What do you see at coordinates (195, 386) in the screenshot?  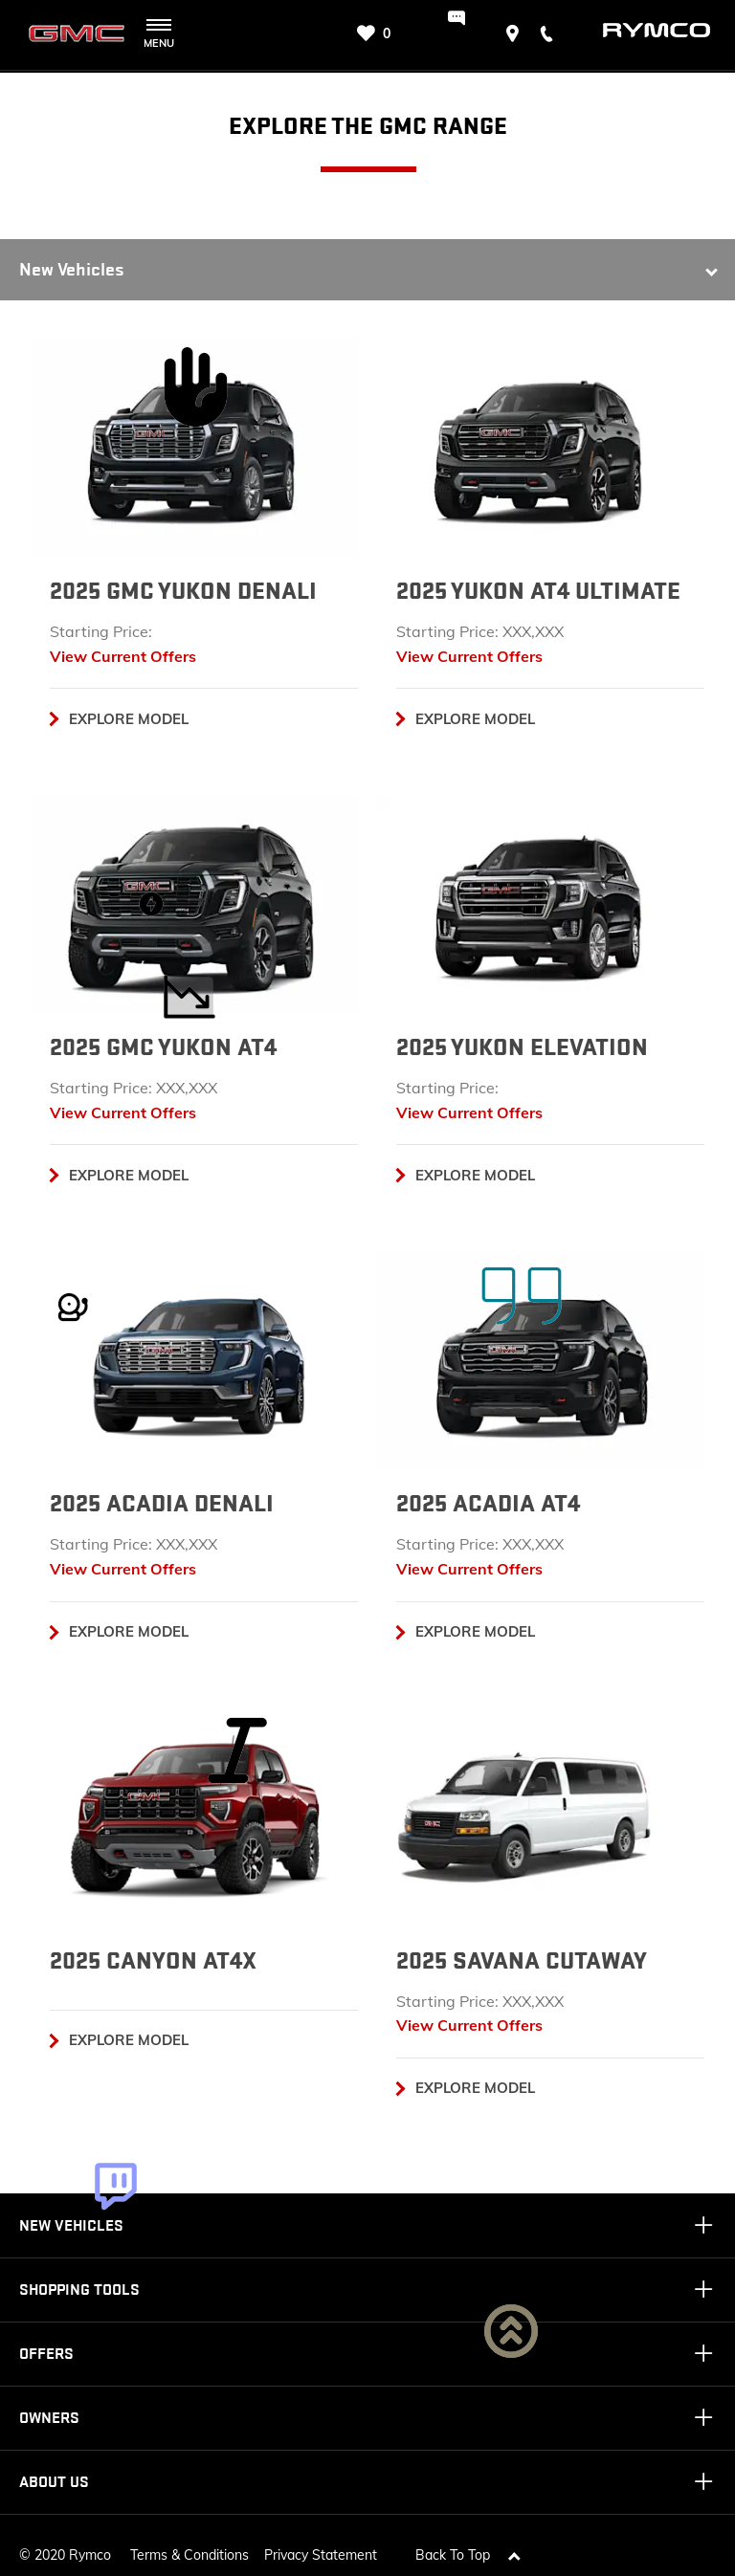 I see `stop or halt an action` at bounding box center [195, 386].